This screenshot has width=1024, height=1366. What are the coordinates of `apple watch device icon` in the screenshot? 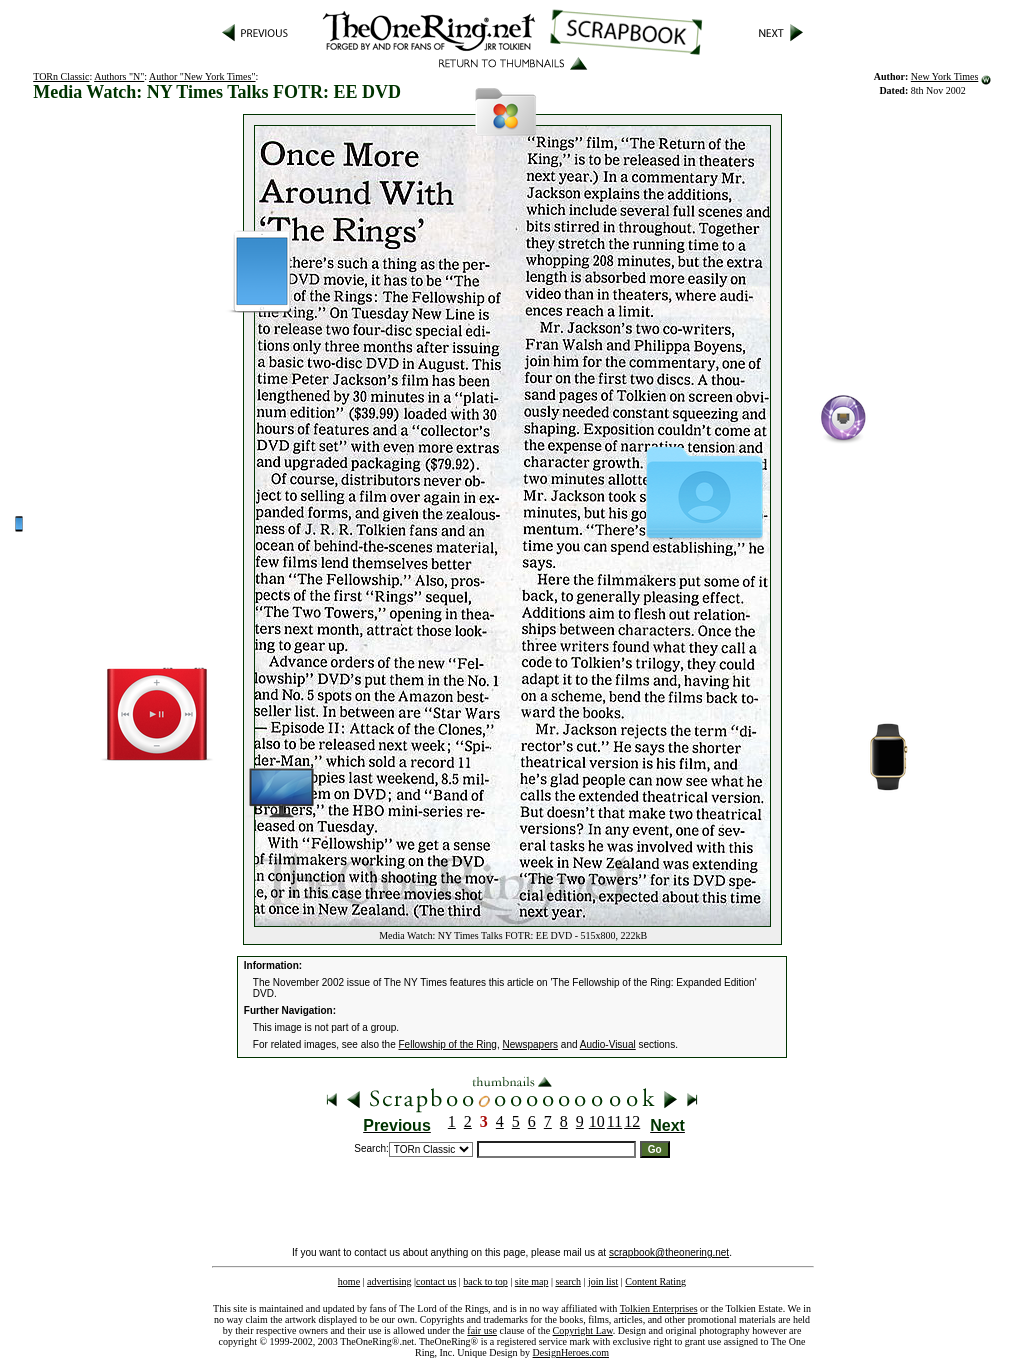 It's located at (888, 757).